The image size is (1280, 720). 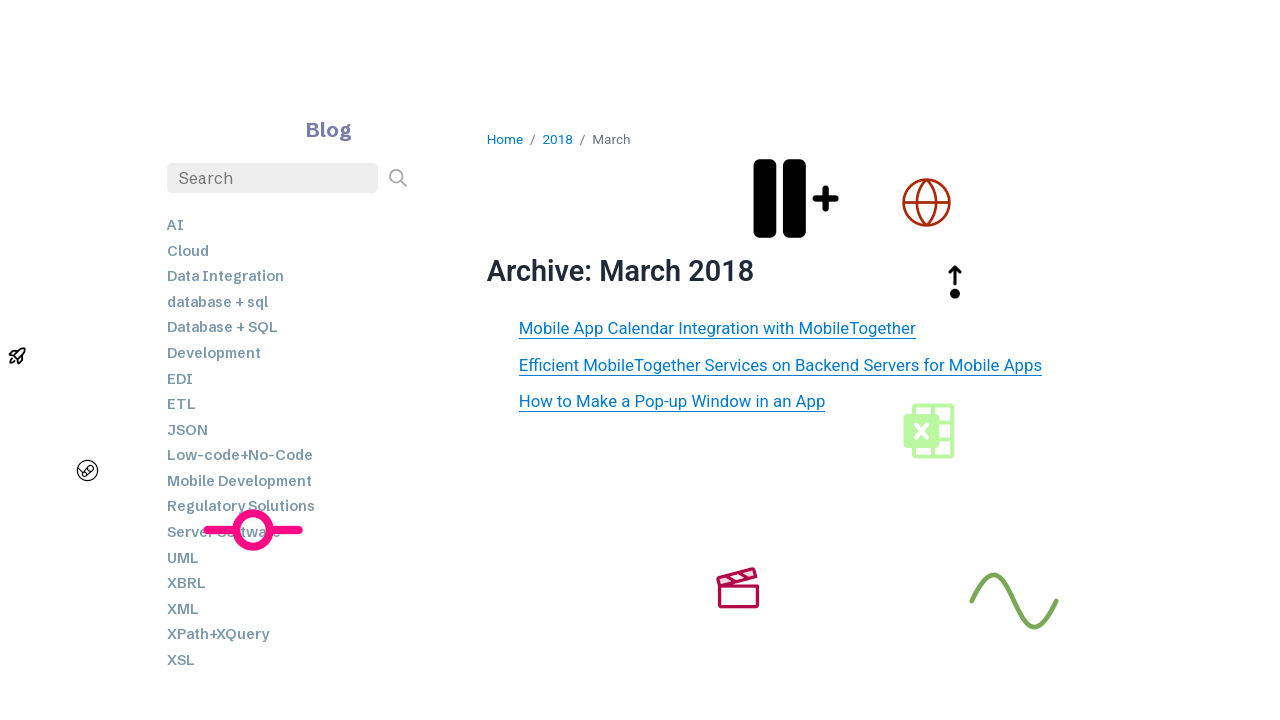 What do you see at coordinates (17, 355) in the screenshot?
I see `launch or deploy a project` at bounding box center [17, 355].